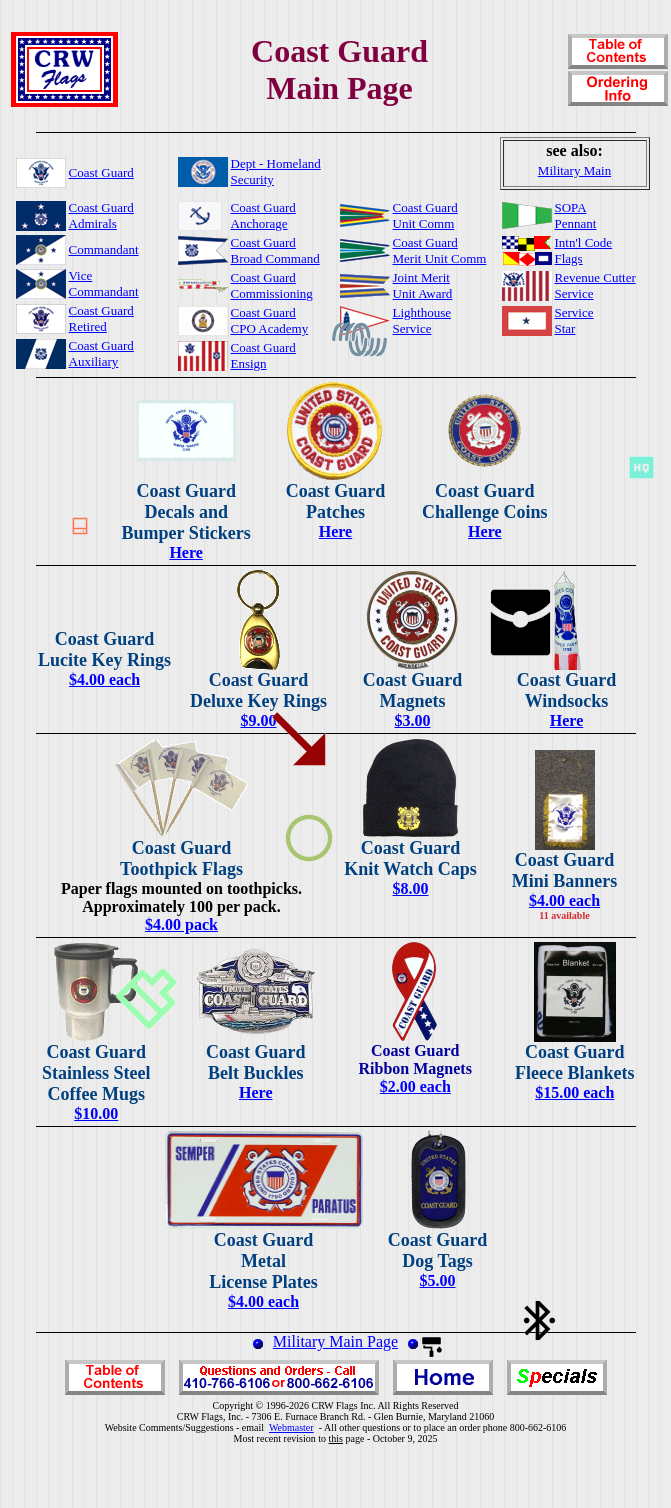 The width and height of the screenshot is (671, 1508). Describe the element at coordinates (641, 467) in the screenshot. I see `indicates high quality media or streaming option` at that location.